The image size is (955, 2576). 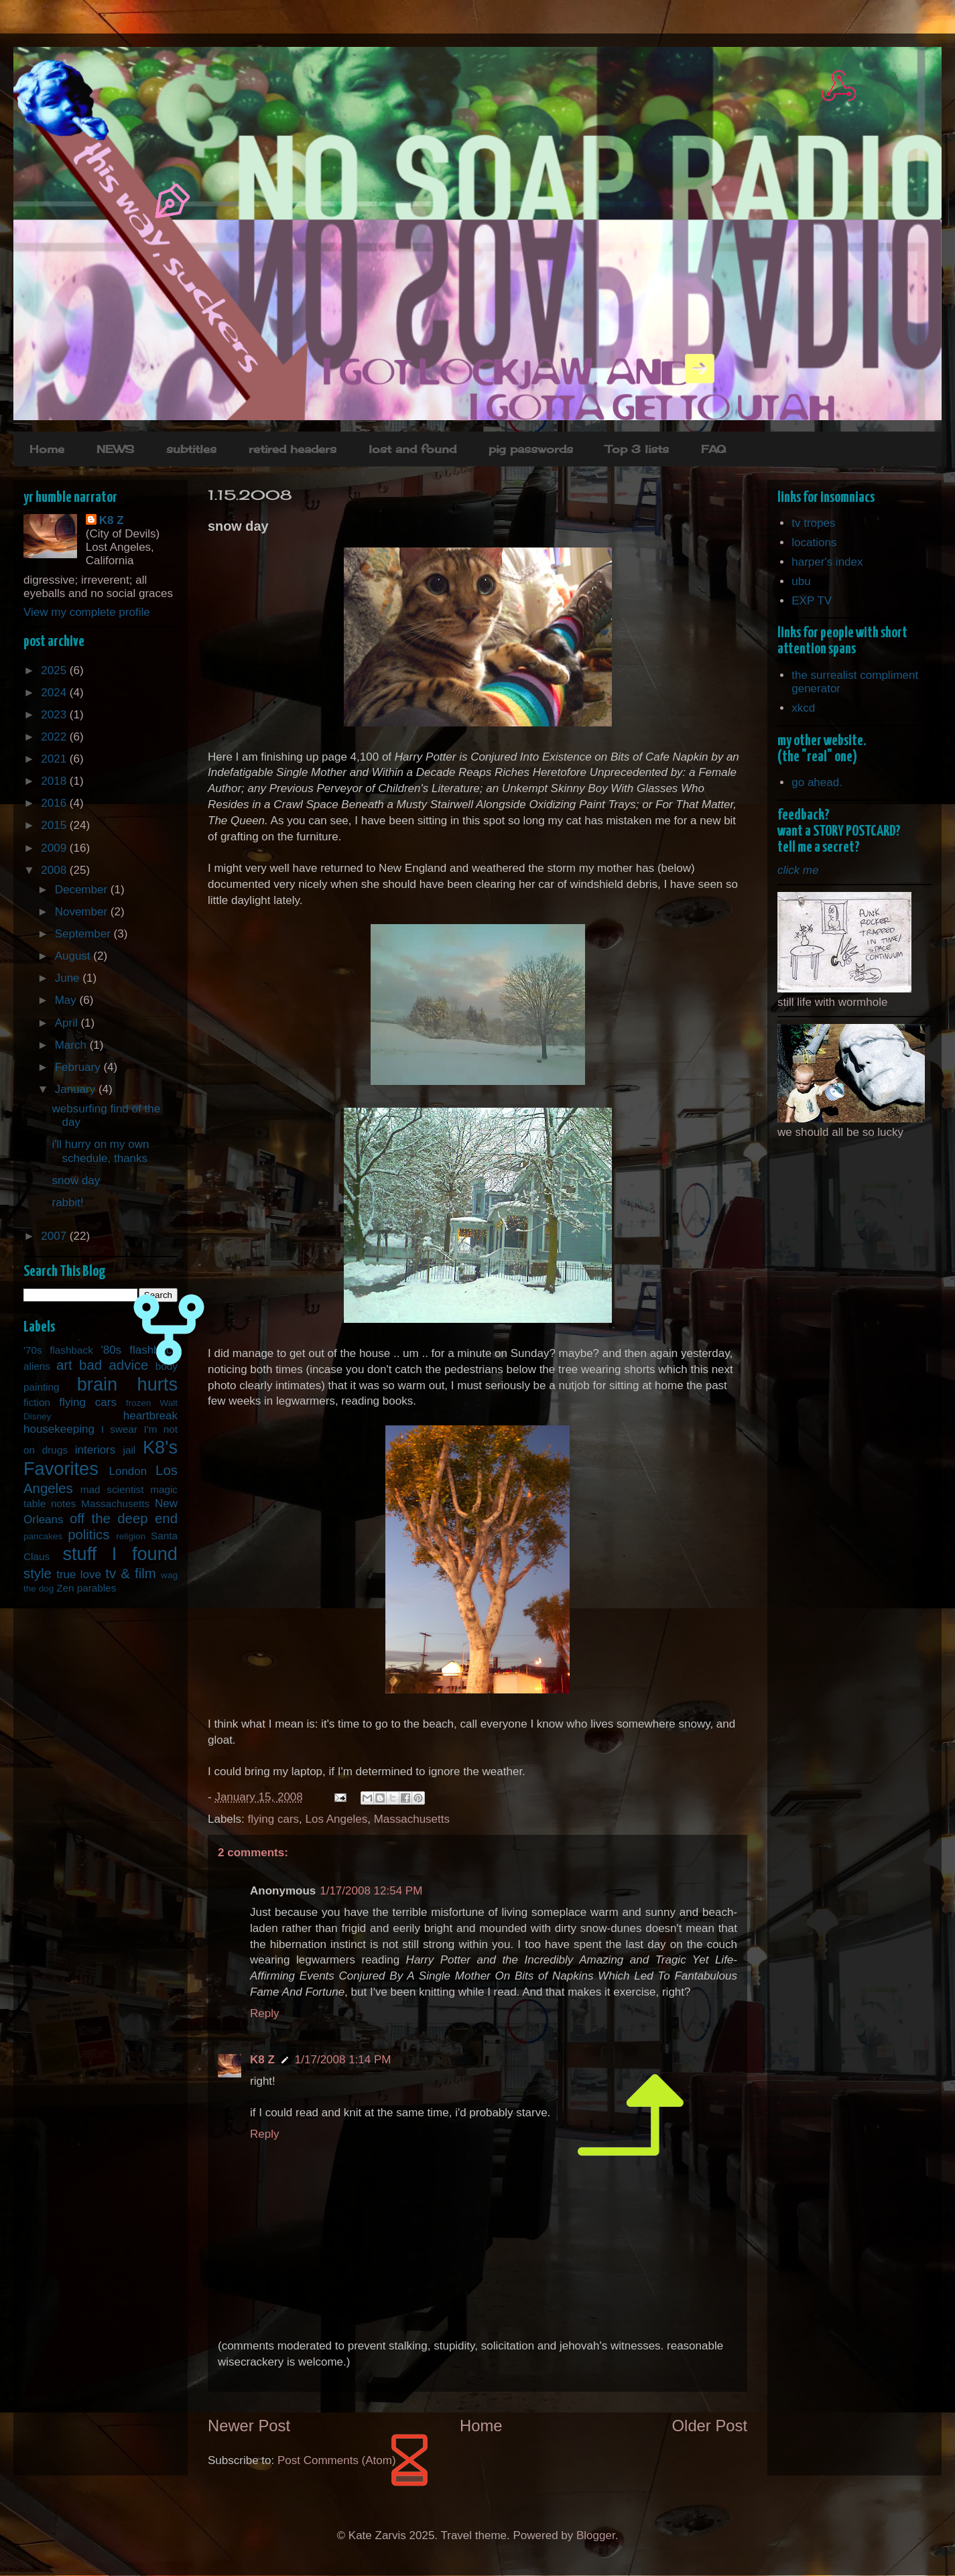 I want to click on redirect or forward content upward, so click(x=635, y=2119).